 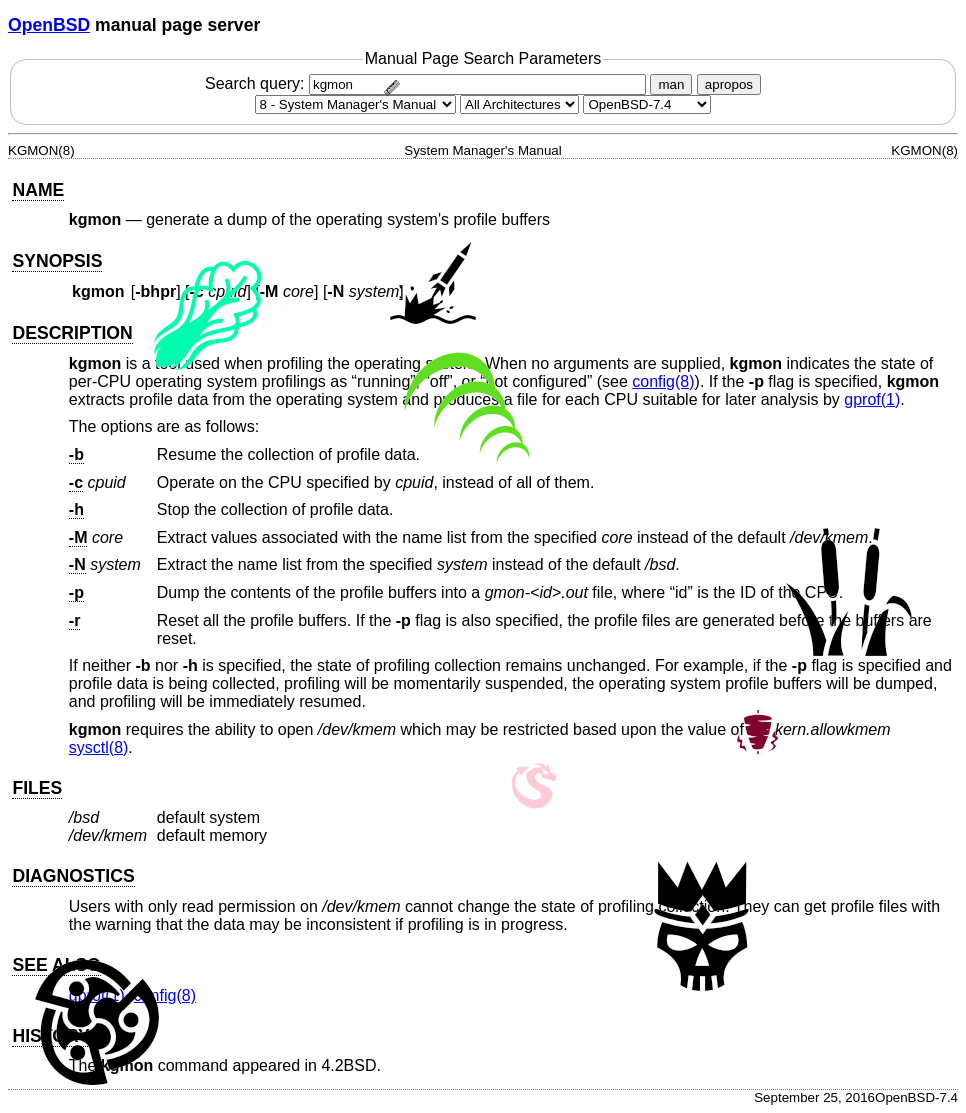 I want to click on access food or restaurant options in a game, so click(x=758, y=732).